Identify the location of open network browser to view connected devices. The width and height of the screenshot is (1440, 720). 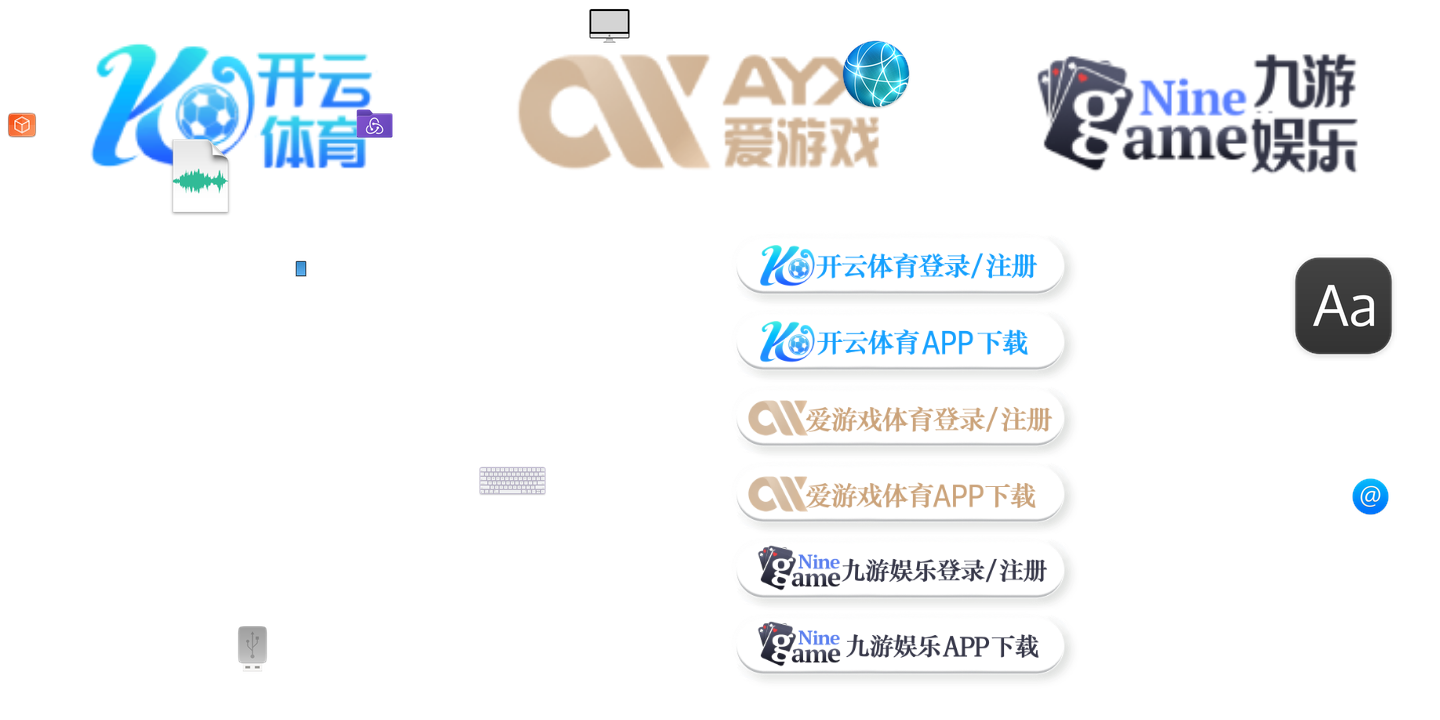
(876, 74).